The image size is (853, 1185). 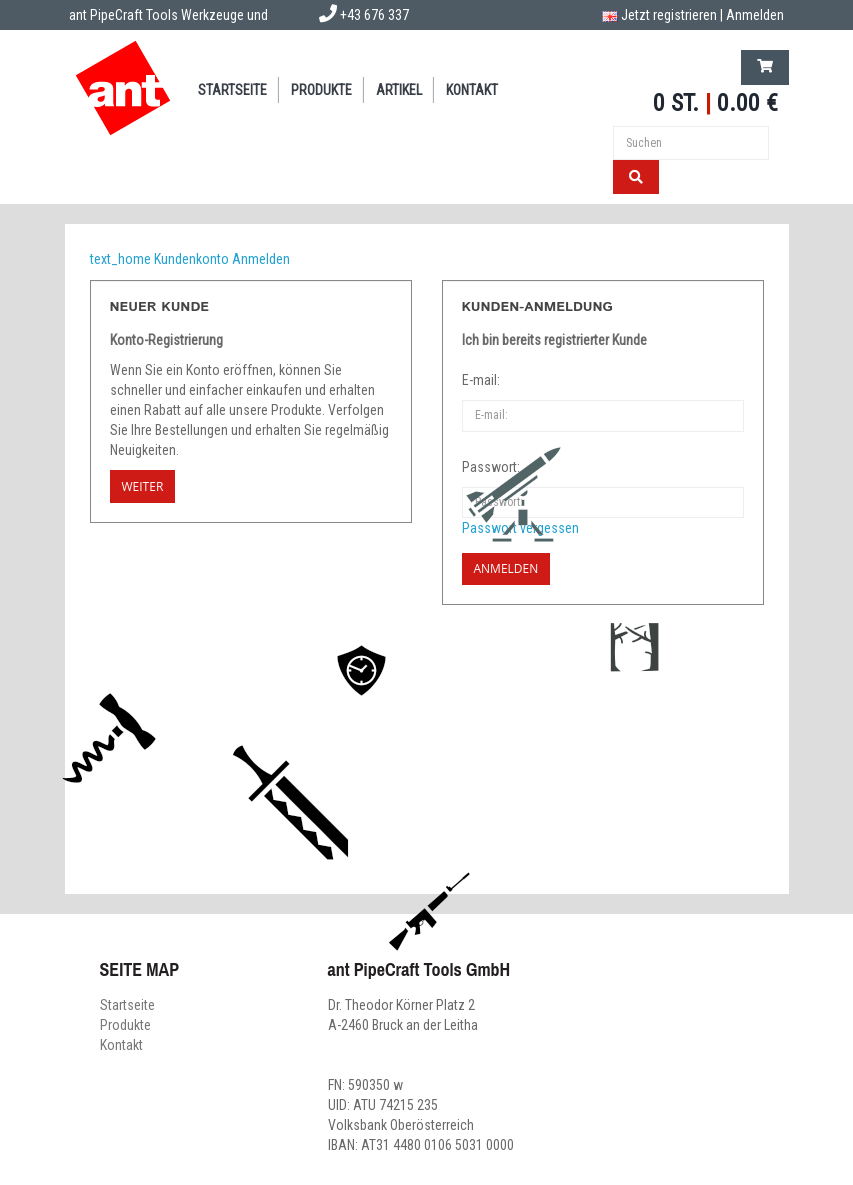 What do you see at coordinates (290, 802) in the screenshot?
I see `select crocodile-themed sword weapon` at bounding box center [290, 802].